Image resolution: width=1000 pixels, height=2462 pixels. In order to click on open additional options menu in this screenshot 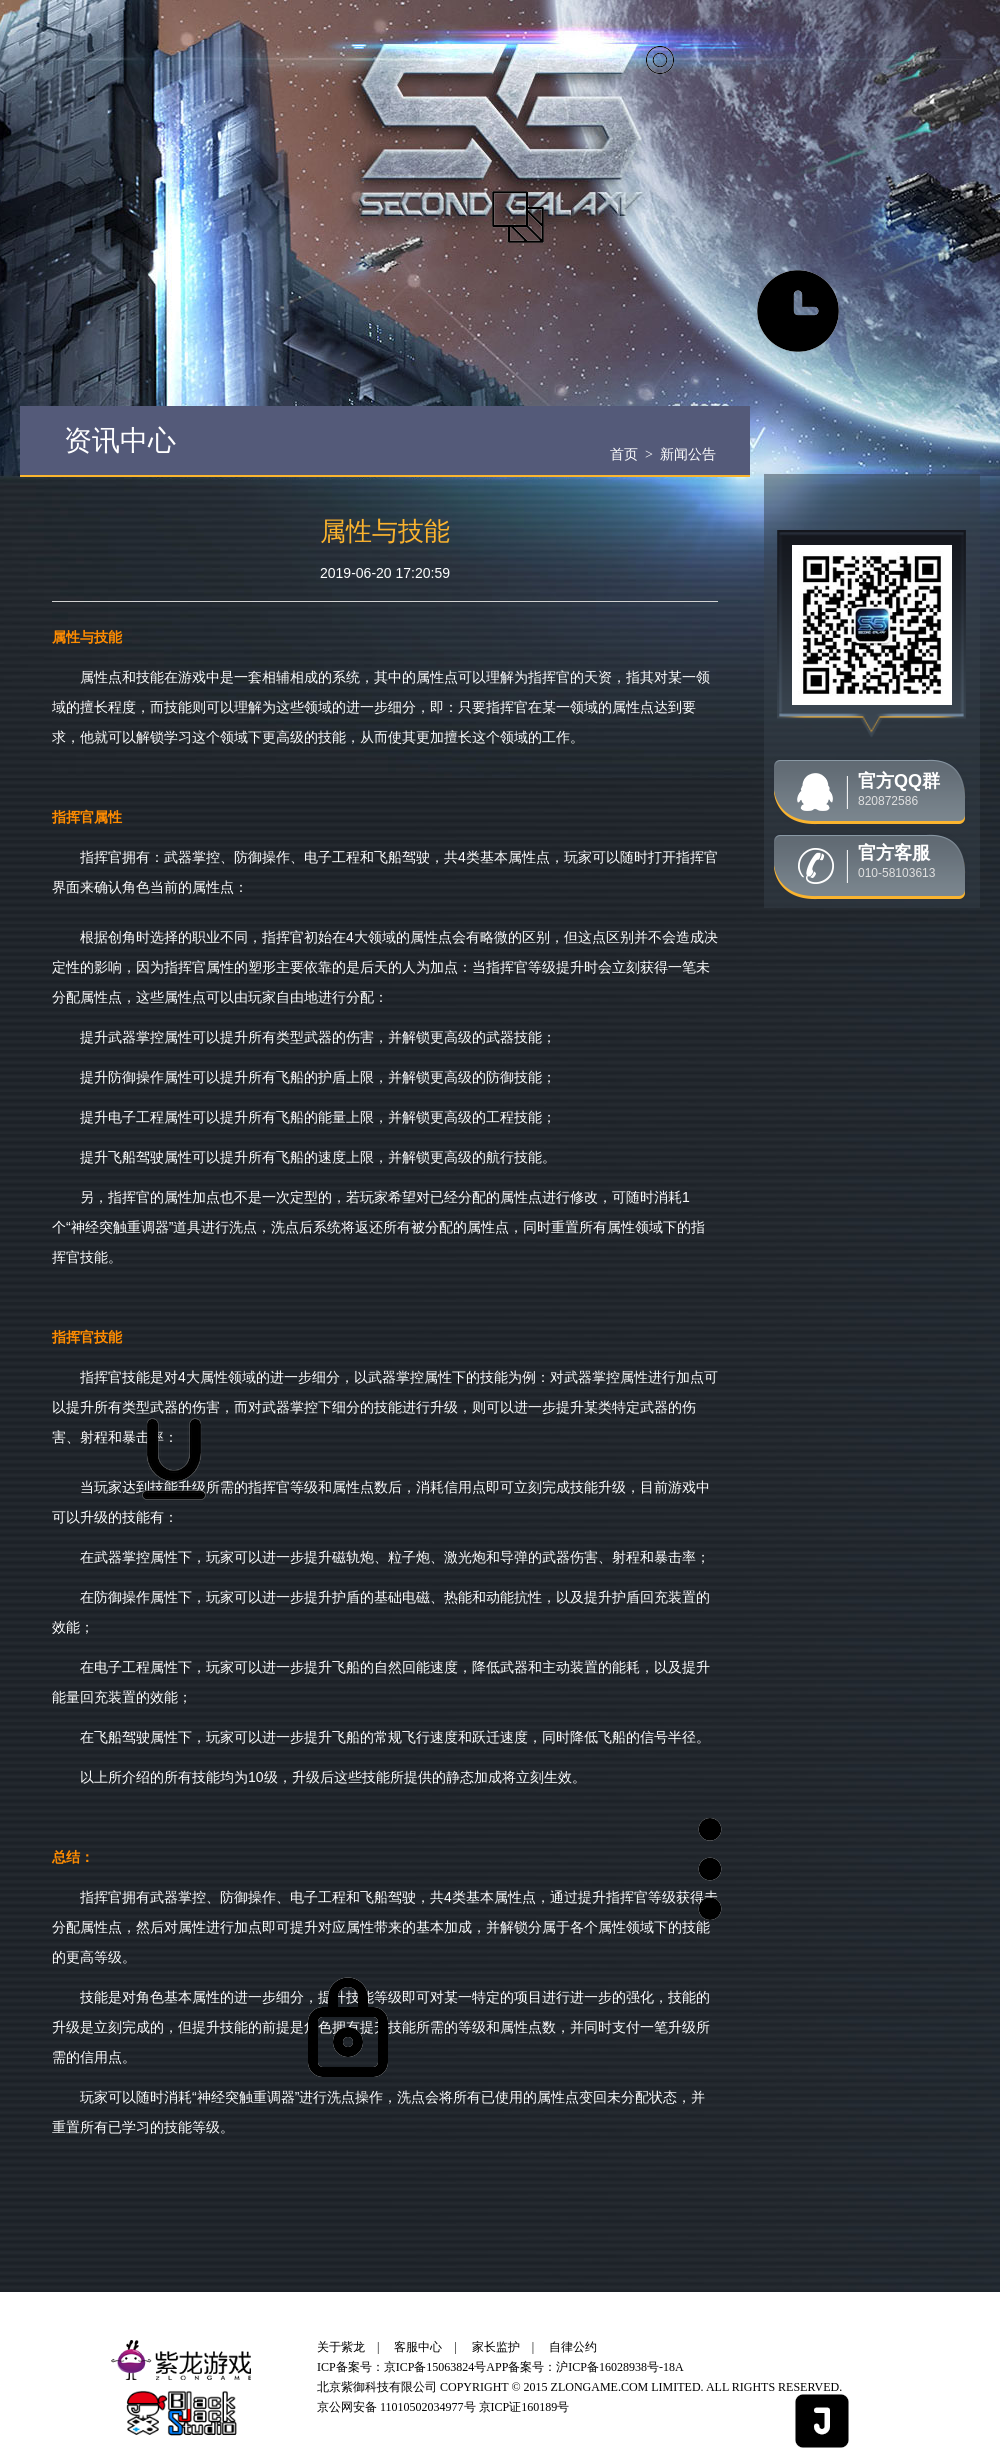, I will do `click(710, 1869)`.